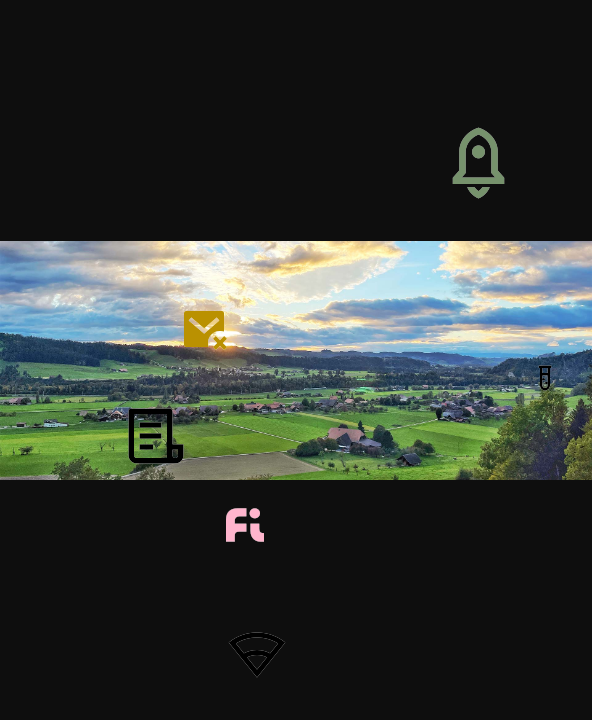 Image resolution: width=592 pixels, height=720 pixels. I want to click on delete an email message, so click(204, 329).